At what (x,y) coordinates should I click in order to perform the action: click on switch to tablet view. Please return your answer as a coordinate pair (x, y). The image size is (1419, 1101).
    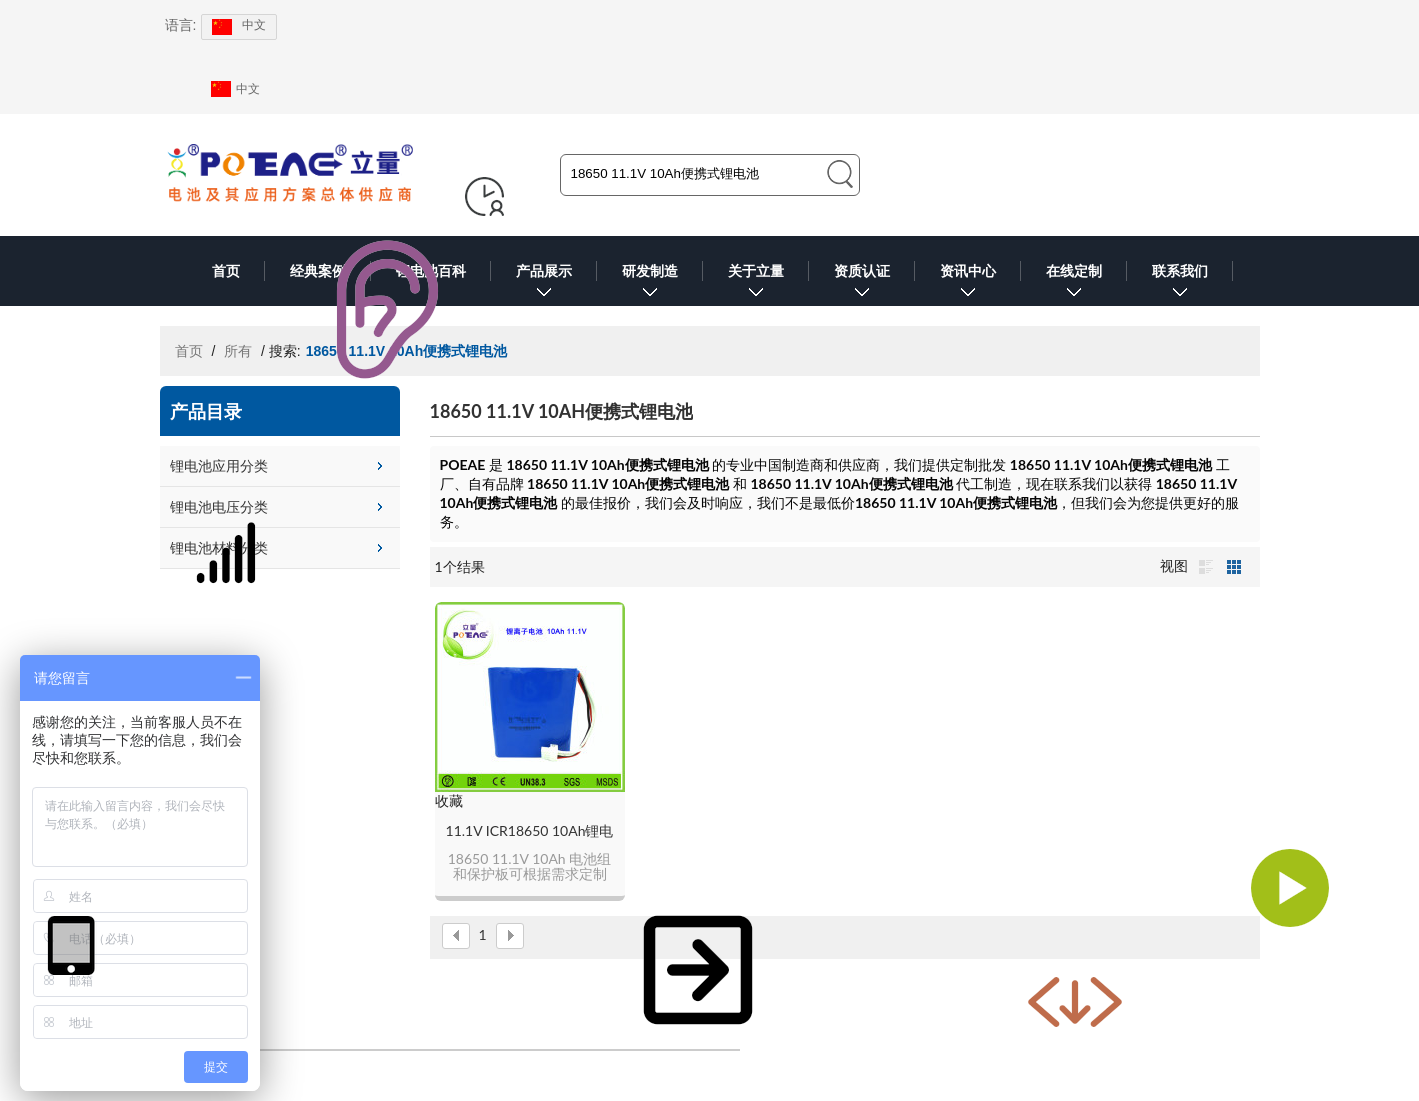
    Looking at the image, I should click on (72, 945).